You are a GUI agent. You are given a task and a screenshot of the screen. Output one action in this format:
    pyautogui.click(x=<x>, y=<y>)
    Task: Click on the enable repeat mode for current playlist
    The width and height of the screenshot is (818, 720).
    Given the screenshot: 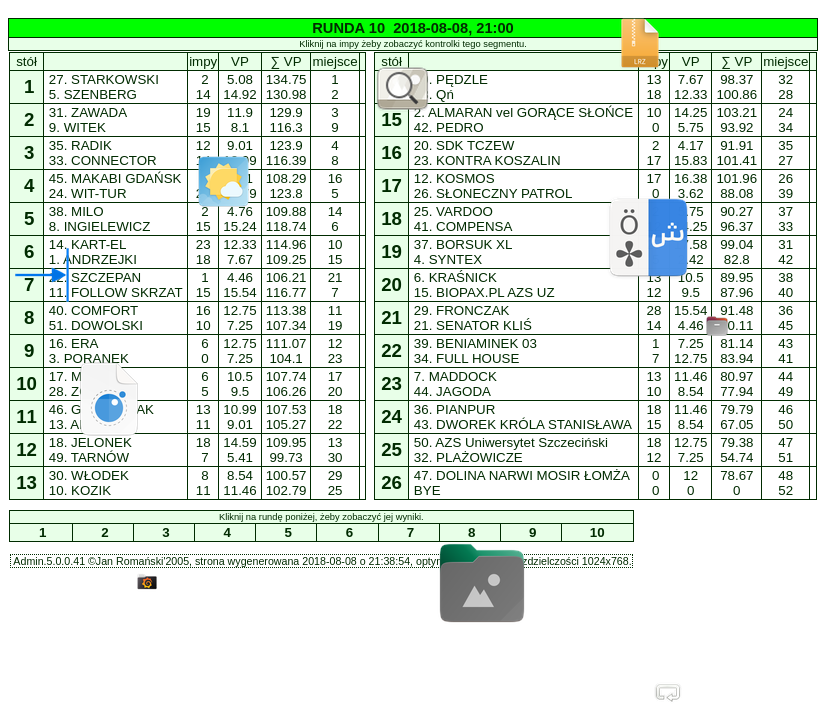 What is the action you would take?
    pyautogui.click(x=668, y=692)
    